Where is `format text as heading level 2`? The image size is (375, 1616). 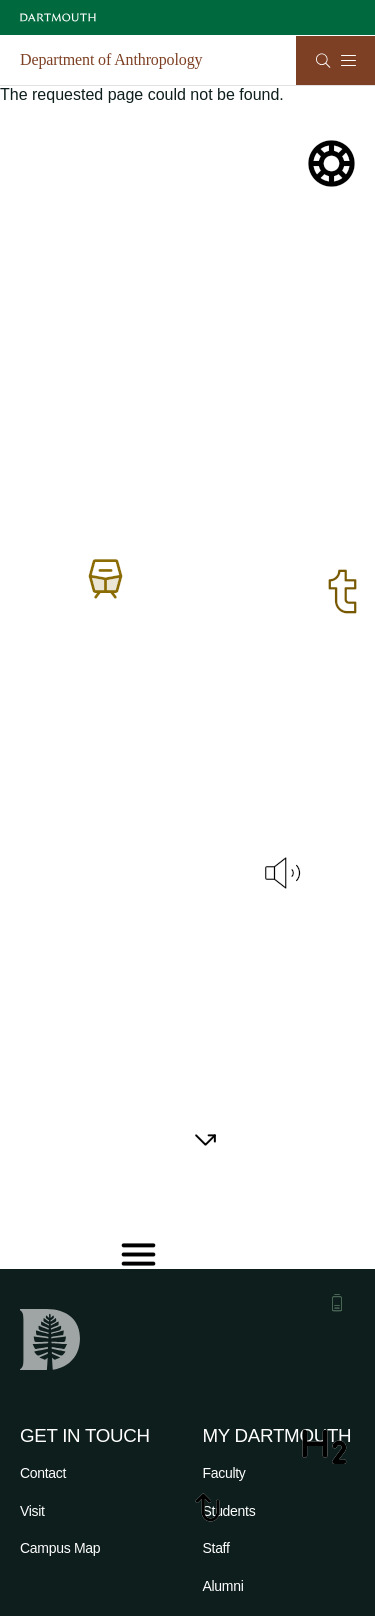 format text as heading level 2 is located at coordinates (322, 1446).